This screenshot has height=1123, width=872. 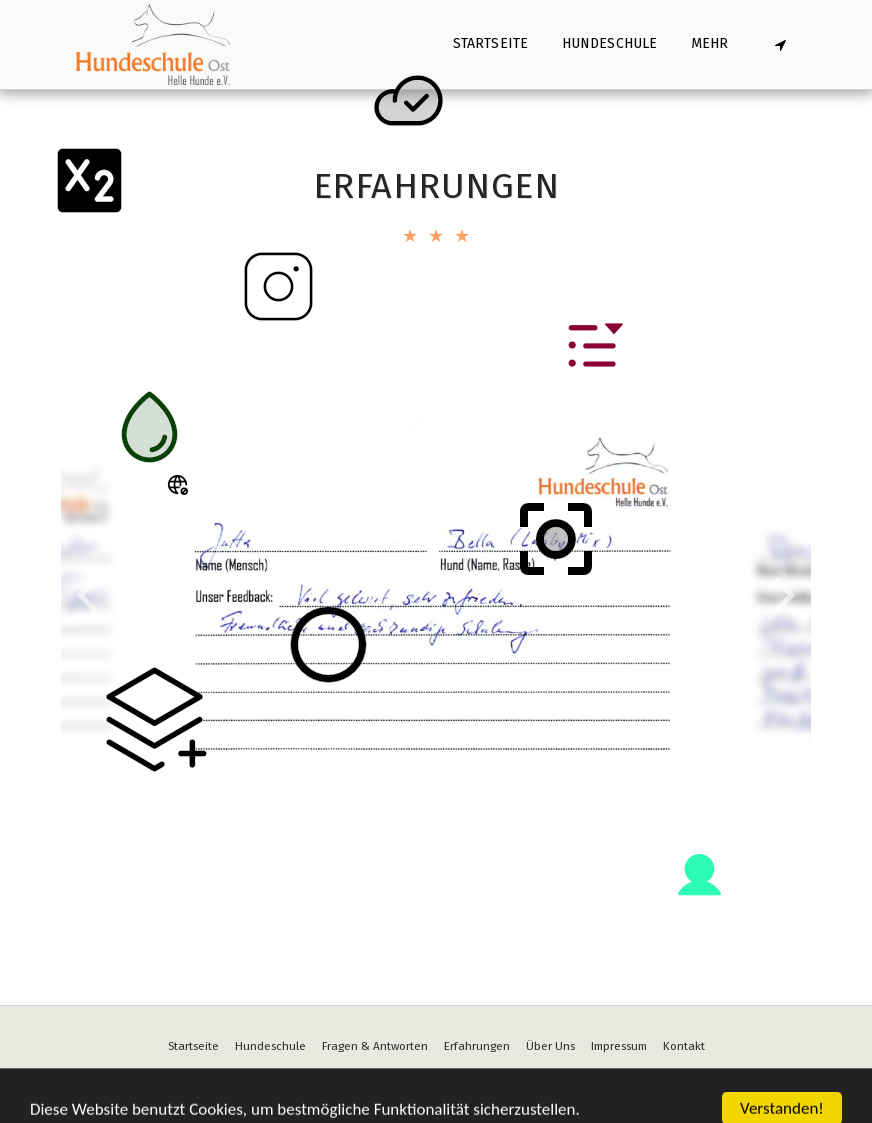 I want to click on center focus point for camera or image capture, so click(x=556, y=539).